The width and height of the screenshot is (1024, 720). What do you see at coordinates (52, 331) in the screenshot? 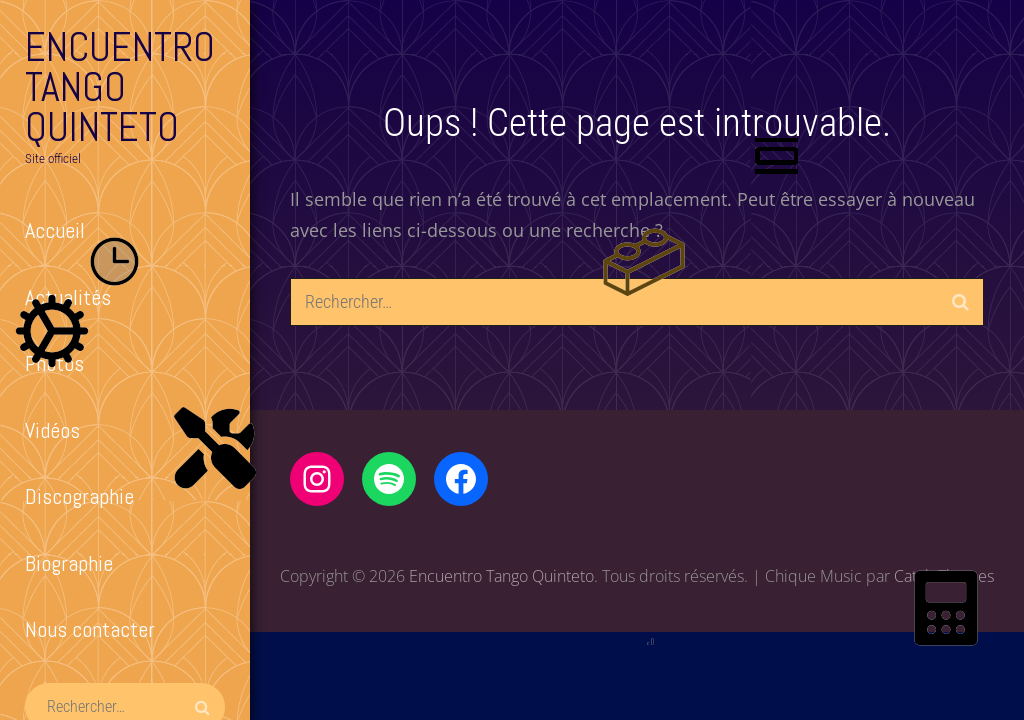
I see `access settings or preferences` at bounding box center [52, 331].